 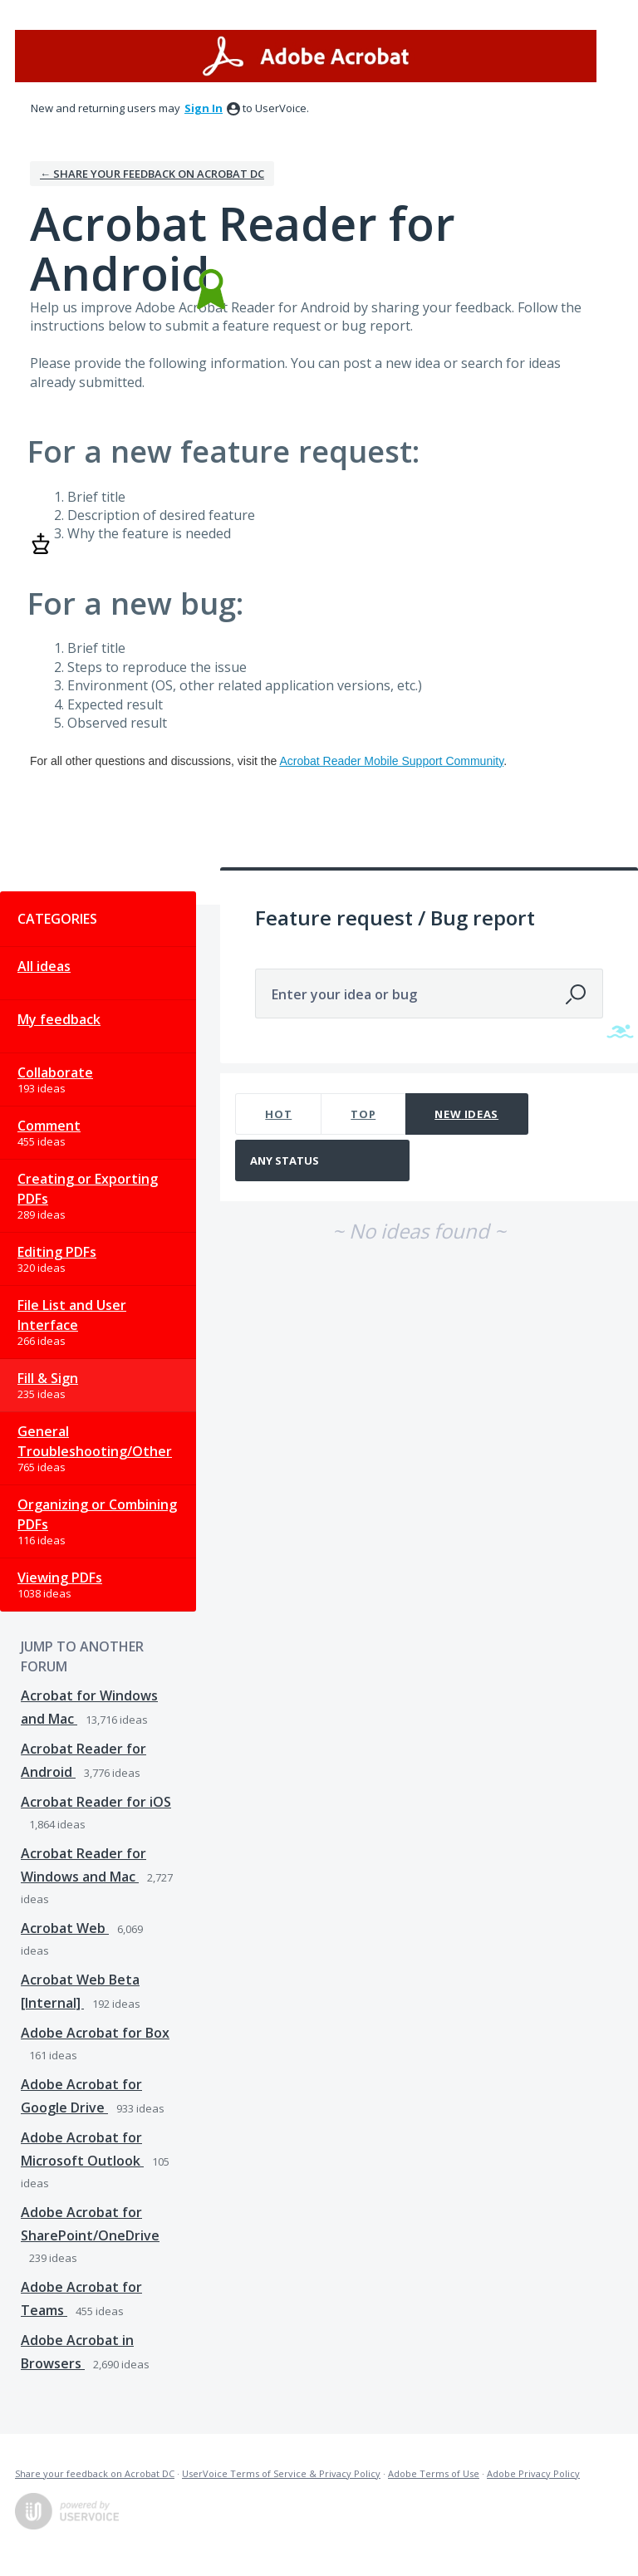 I want to click on represents the king piece in a chess game, so click(x=41, y=544).